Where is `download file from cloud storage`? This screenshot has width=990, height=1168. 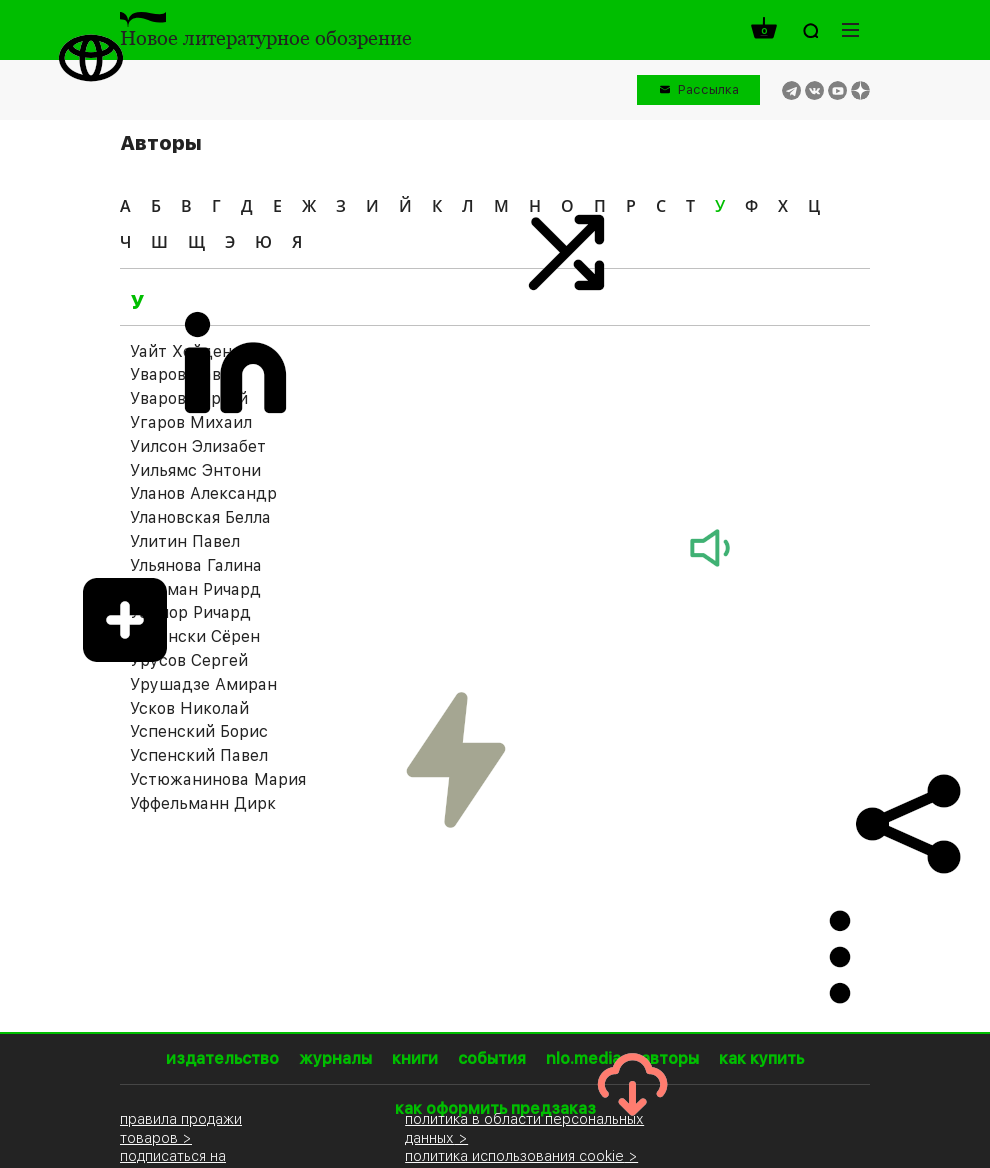 download file from cloud storage is located at coordinates (632, 1084).